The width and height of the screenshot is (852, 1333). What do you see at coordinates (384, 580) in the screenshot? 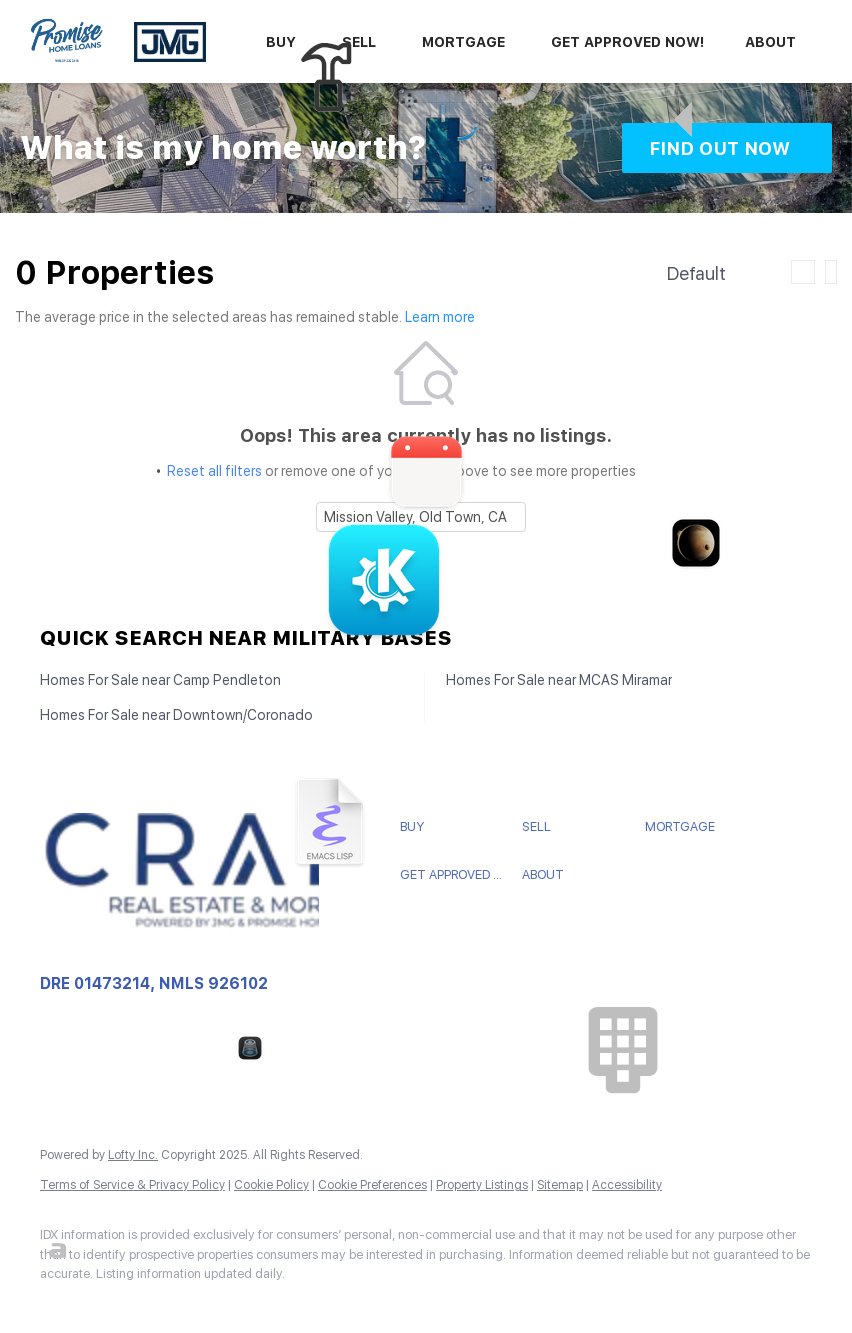
I see `launch kde desktop environment settings` at bounding box center [384, 580].